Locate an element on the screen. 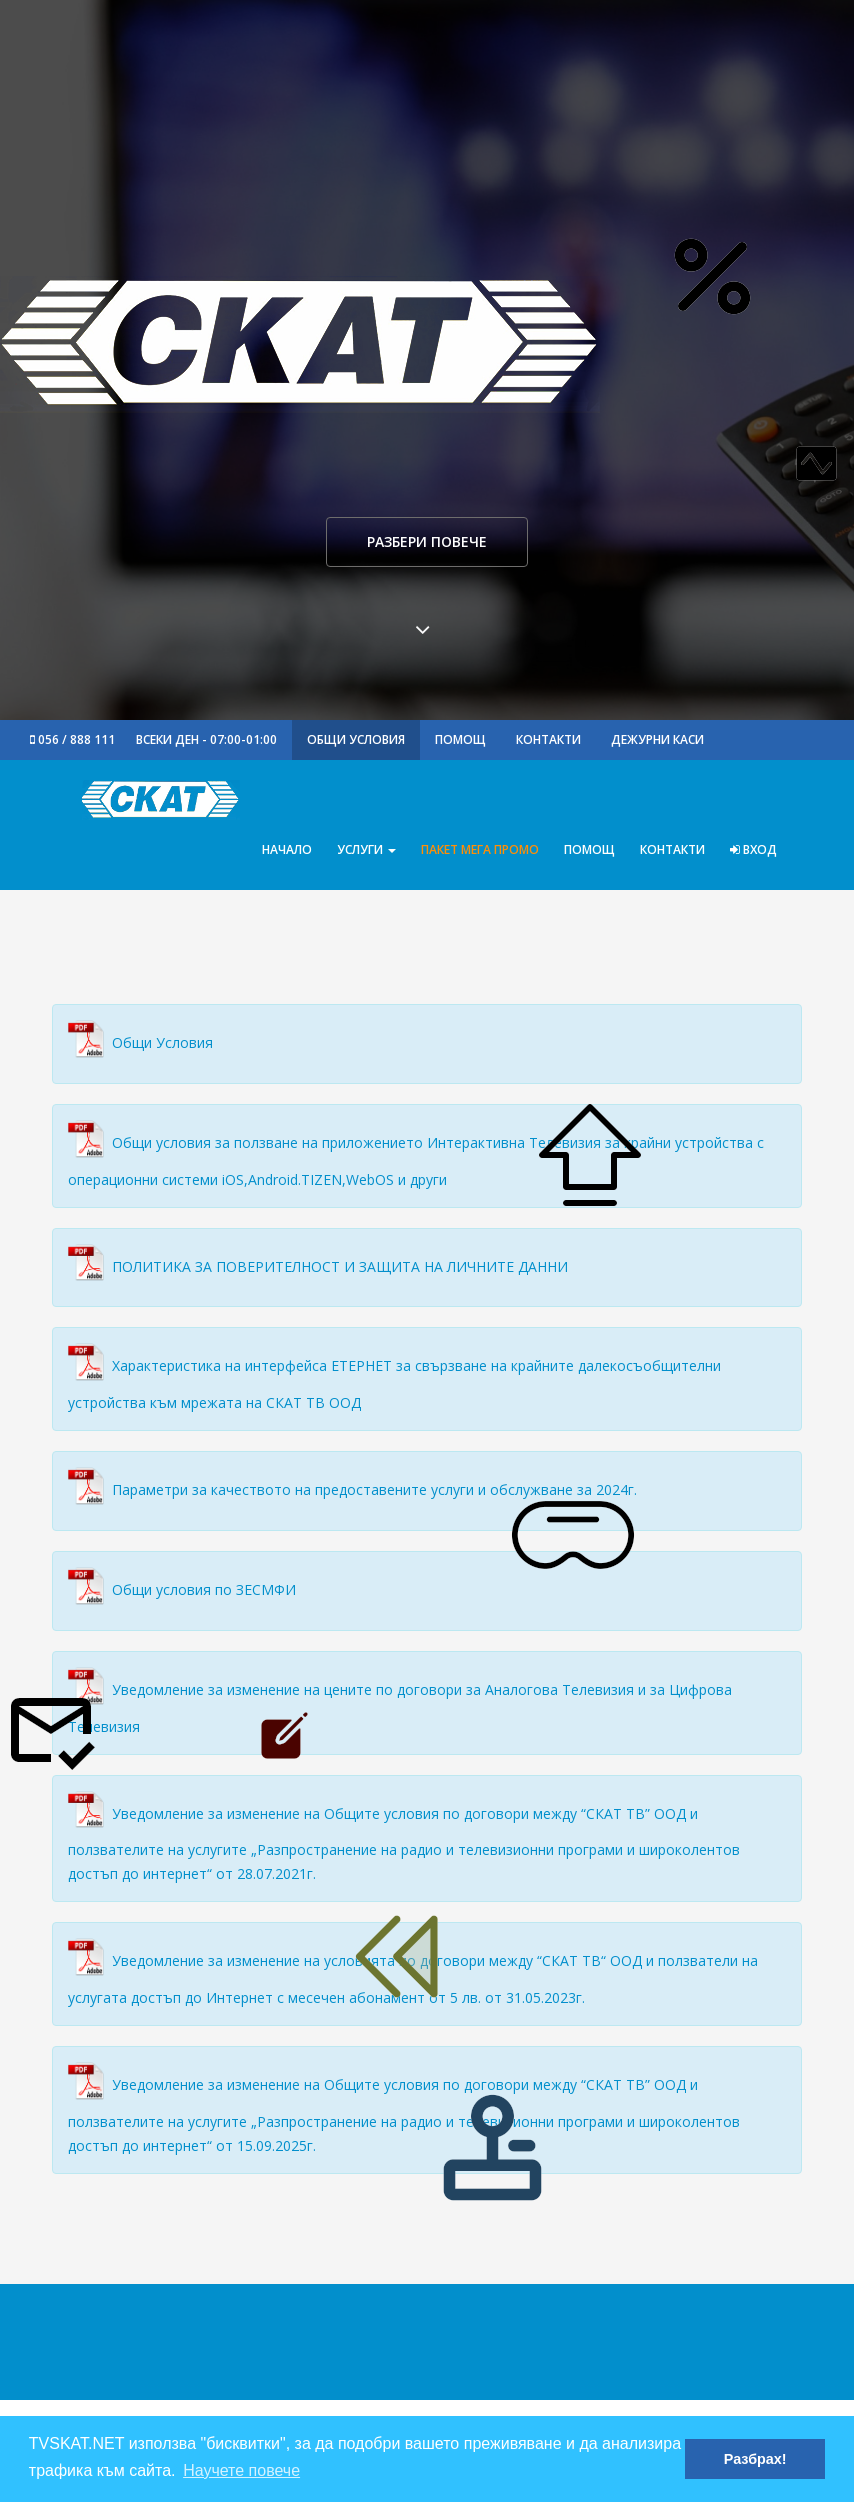 Image resolution: width=854 pixels, height=2502 pixels. upload a file or document is located at coordinates (590, 1159).